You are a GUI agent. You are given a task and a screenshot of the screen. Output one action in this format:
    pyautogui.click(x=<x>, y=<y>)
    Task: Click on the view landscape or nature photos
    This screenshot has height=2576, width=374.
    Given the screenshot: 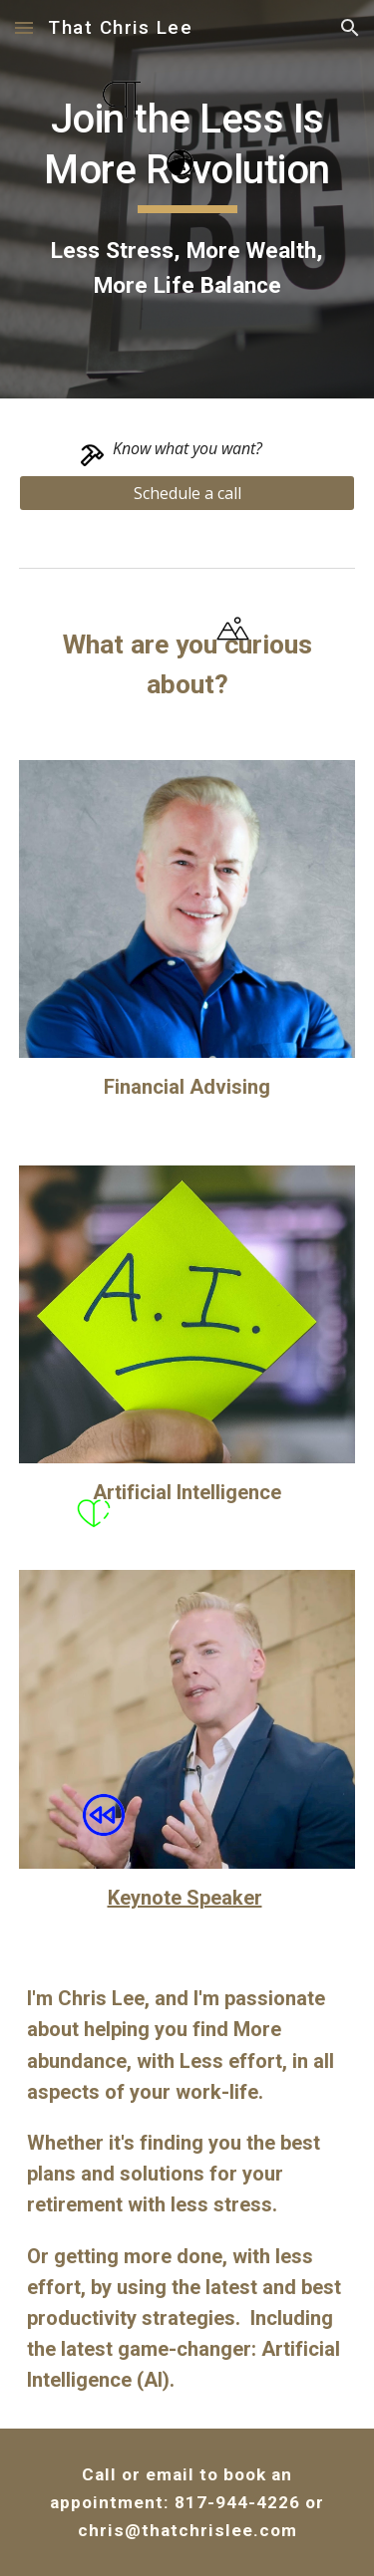 What is the action you would take?
    pyautogui.click(x=232, y=630)
    